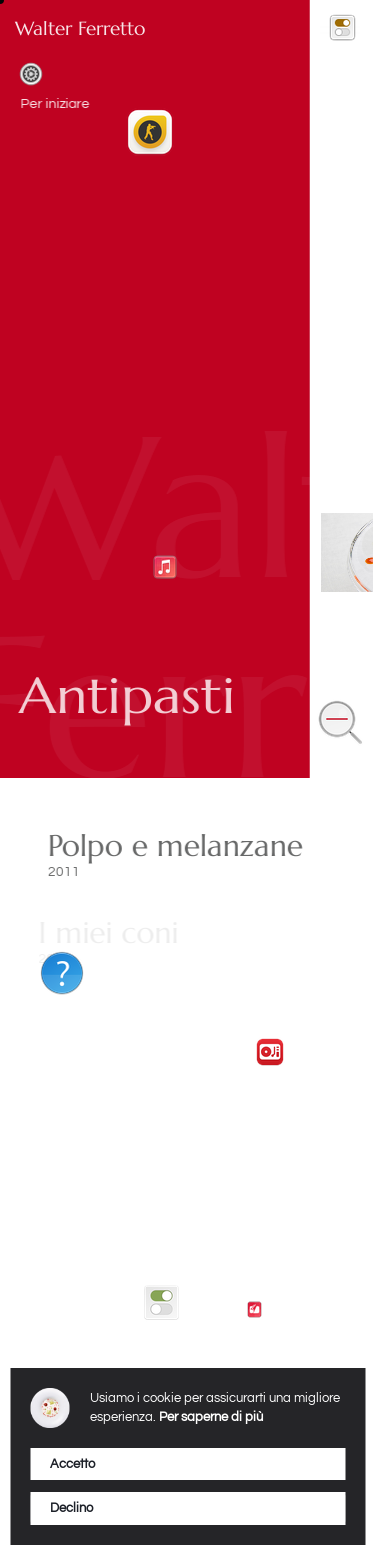 This screenshot has width=375, height=1555. I want to click on open monophony music player app, so click(270, 1052).